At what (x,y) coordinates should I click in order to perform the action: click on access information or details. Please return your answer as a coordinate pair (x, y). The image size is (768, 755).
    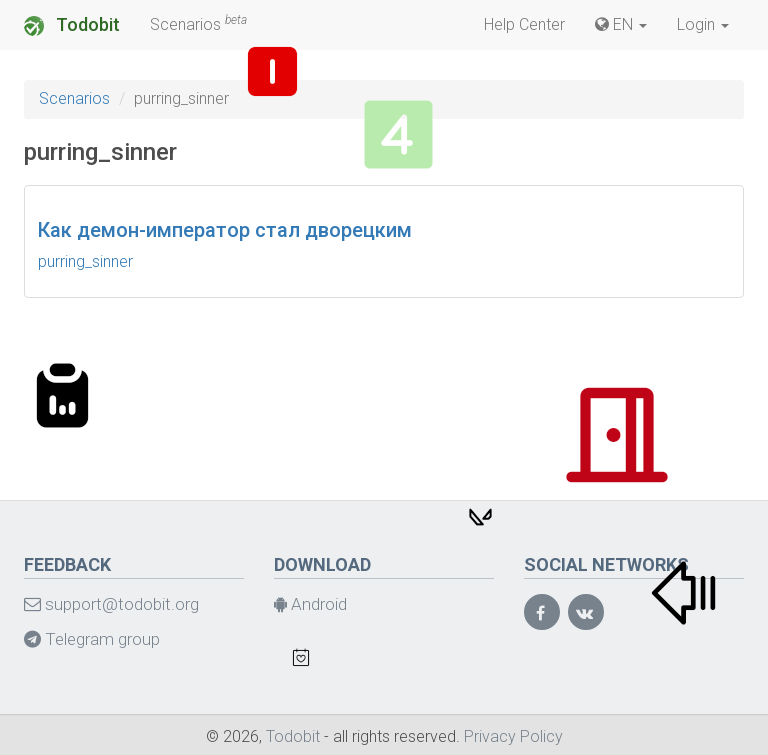
    Looking at the image, I should click on (272, 71).